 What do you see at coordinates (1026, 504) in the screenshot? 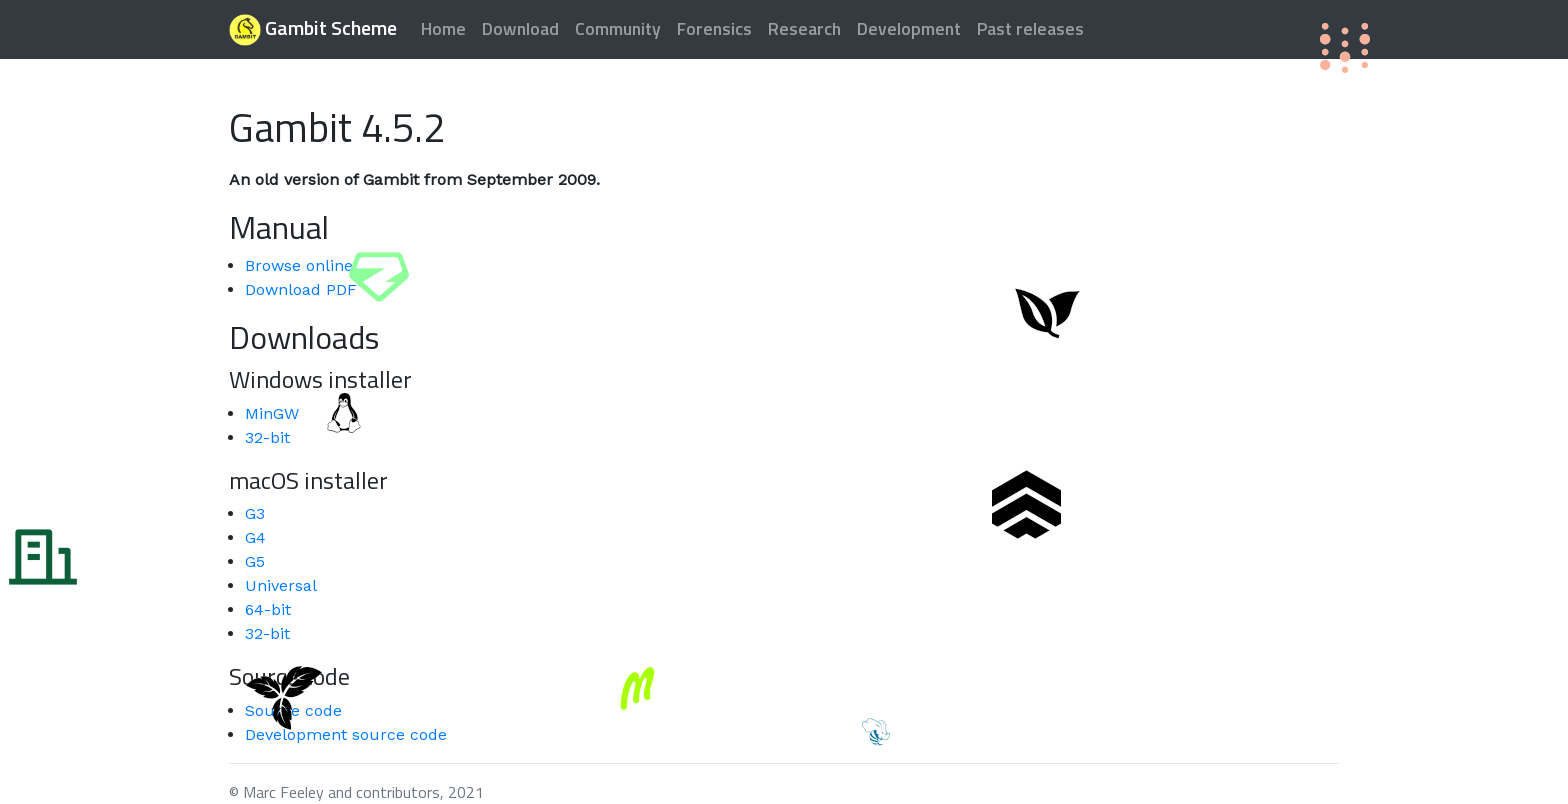
I see `open koyeb cloud platform` at bounding box center [1026, 504].